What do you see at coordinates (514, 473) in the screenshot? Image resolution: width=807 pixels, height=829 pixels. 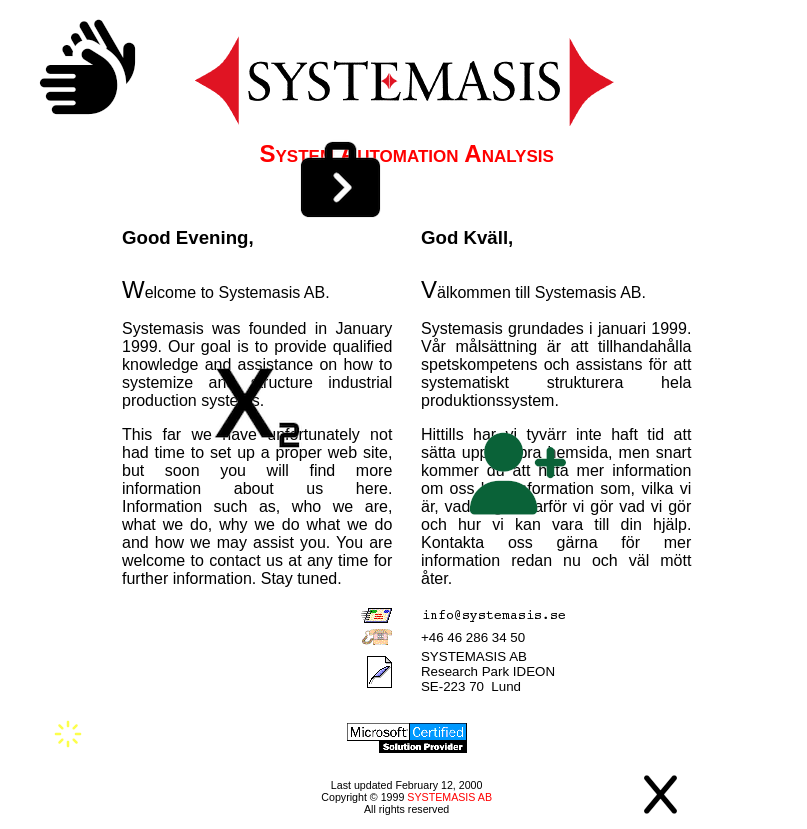 I see `add a new user or contact` at bounding box center [514, 473].